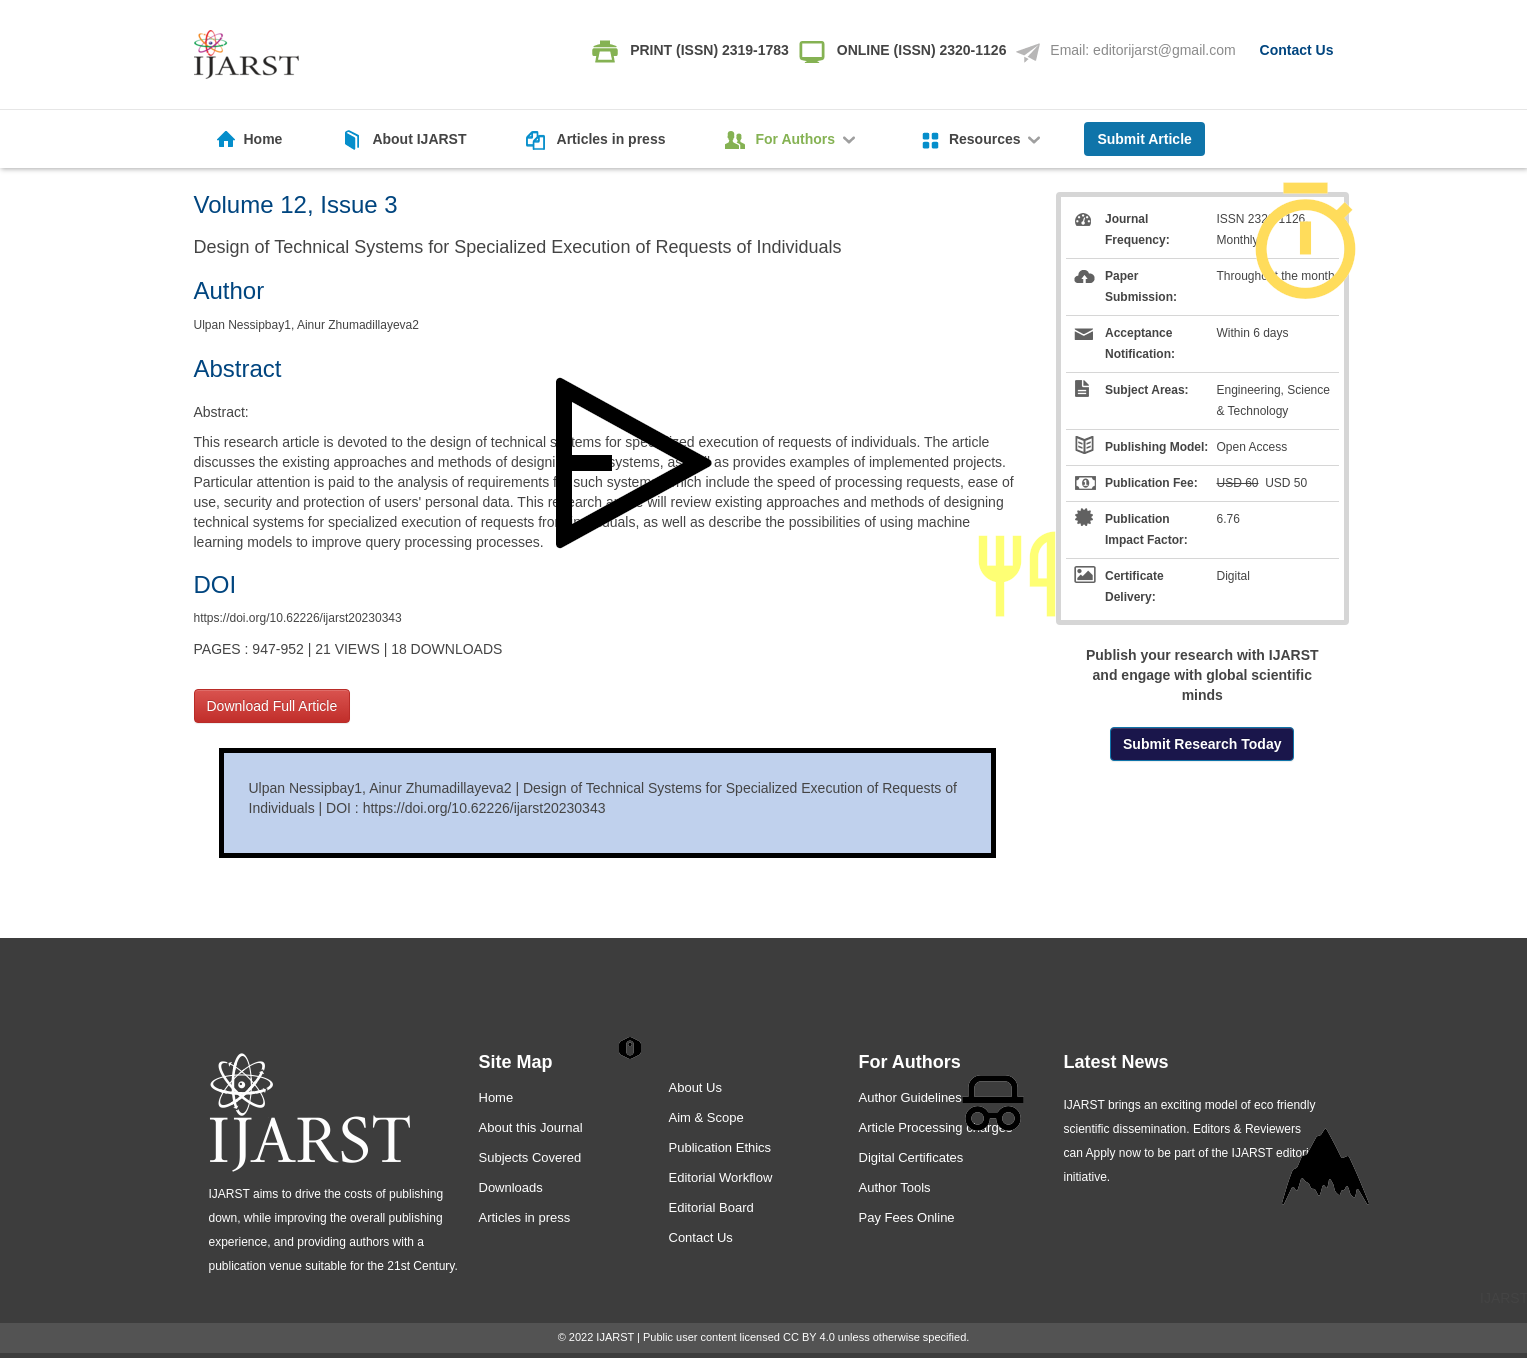 The height and width of the screenshot is (1358, 1527). Describe the element at coordinates (1325, 1166) in the screenshot. I see `burton snowboards brand logo` at that location.